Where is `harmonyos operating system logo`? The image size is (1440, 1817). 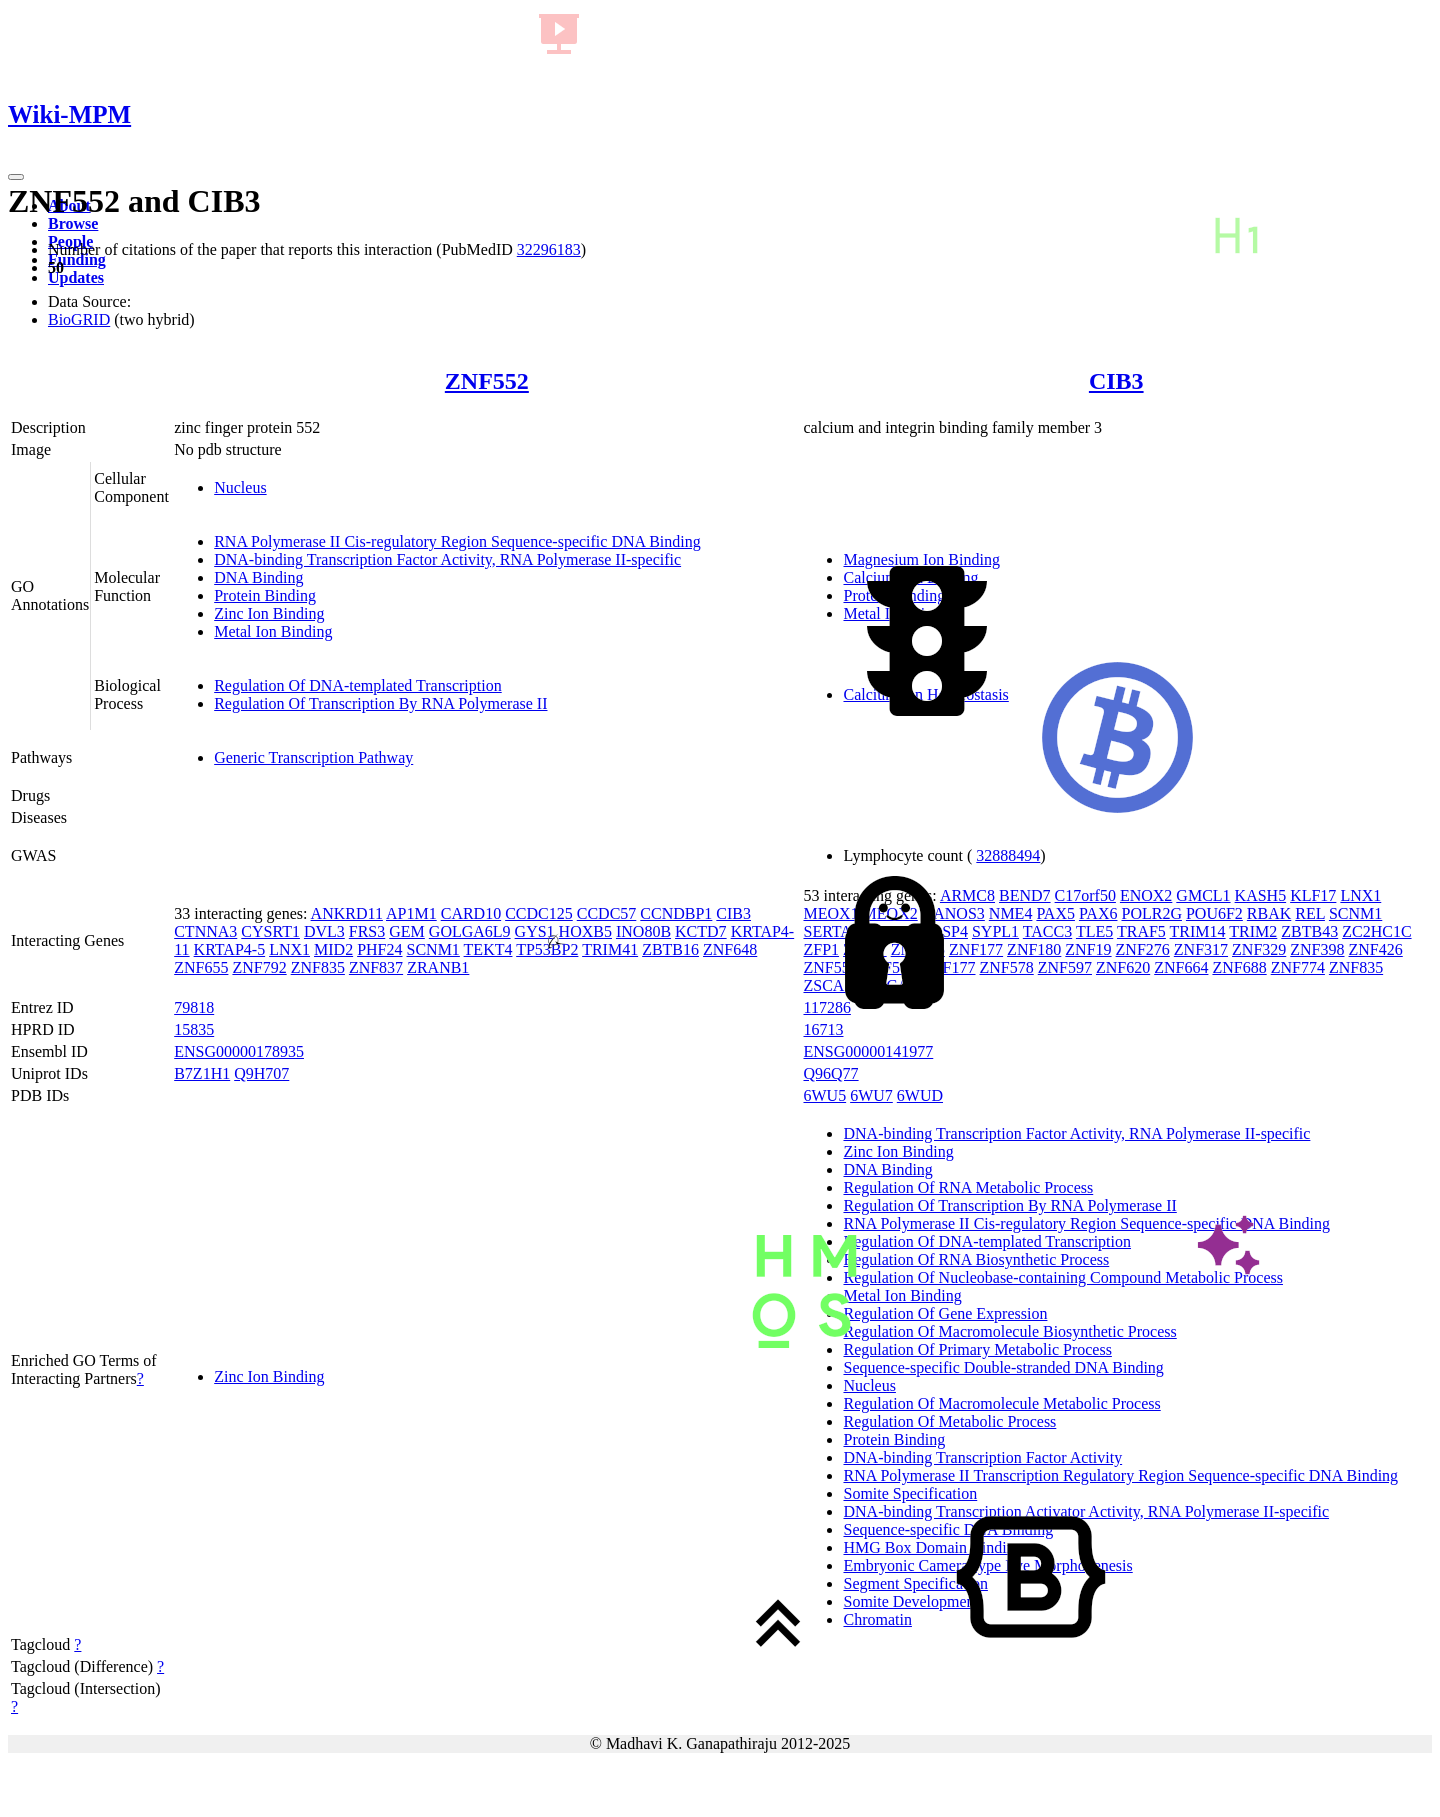
harmonyos operating system logo is located at coordinates (804, 1291).